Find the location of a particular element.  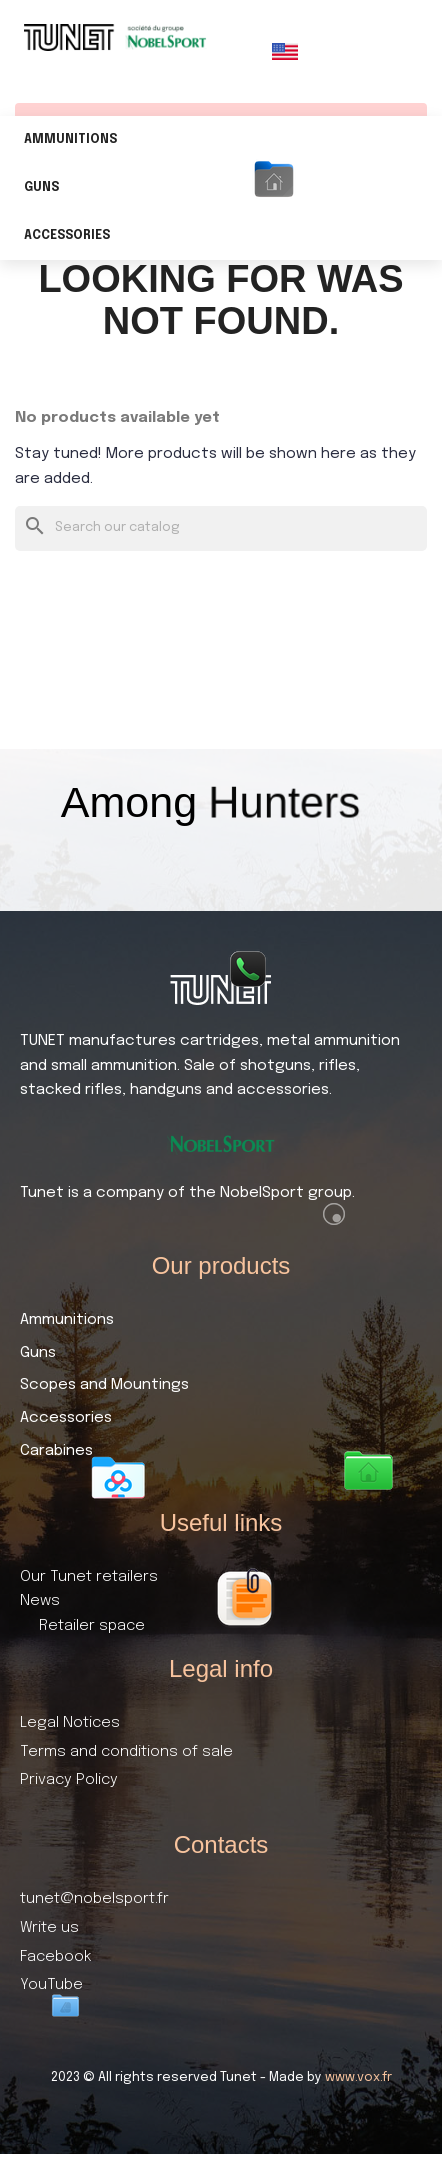

open your home folder is located at coordinates (368, 1470).